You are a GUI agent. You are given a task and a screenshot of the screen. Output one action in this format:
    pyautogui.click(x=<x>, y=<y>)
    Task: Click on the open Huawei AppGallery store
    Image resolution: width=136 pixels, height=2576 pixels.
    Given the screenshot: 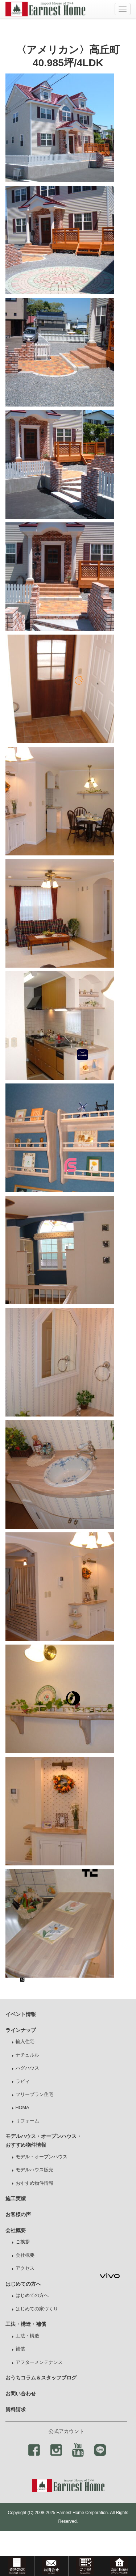 What is the action you would take?
    pyautogui.click(x=82, y=1055)
    